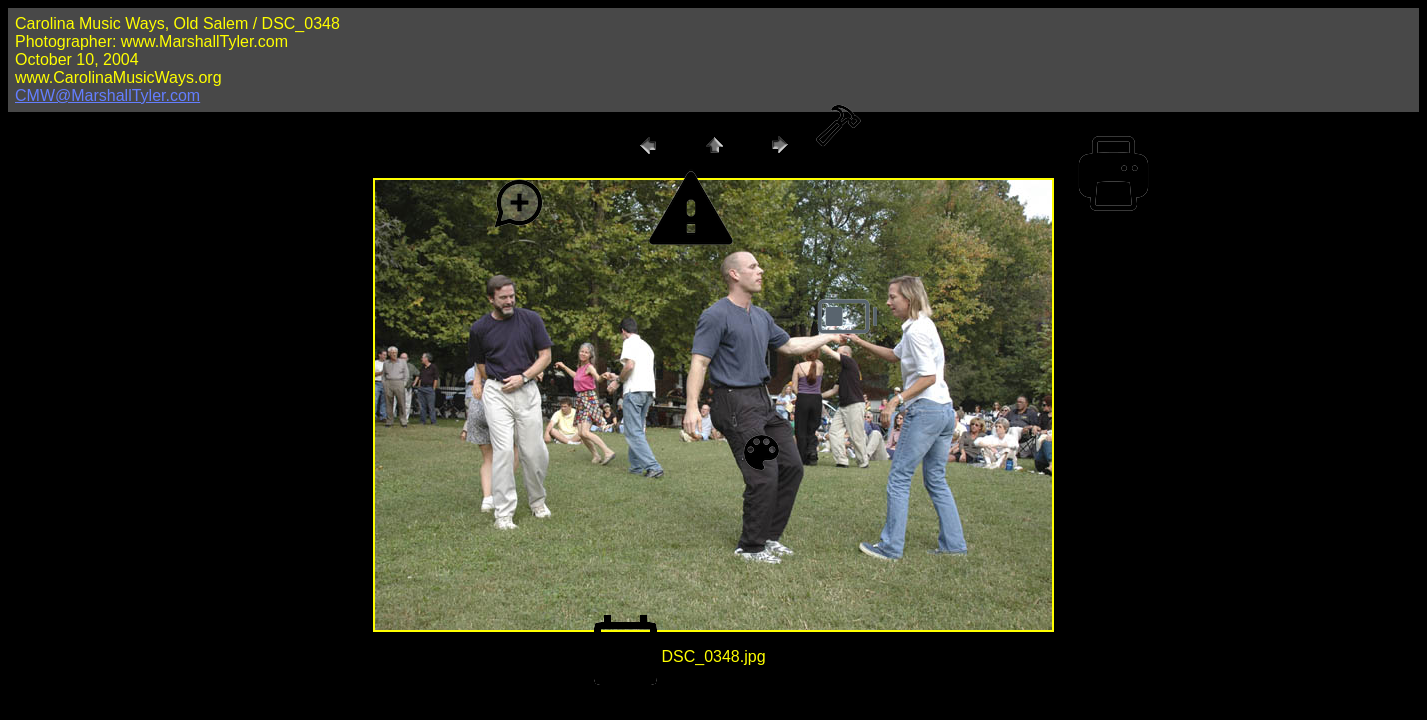 This screenshot has width=1427, height=720. Describe the element at coordinates (519, 202) in the screenshot. I see `add a comment or review to a map location` at that location.